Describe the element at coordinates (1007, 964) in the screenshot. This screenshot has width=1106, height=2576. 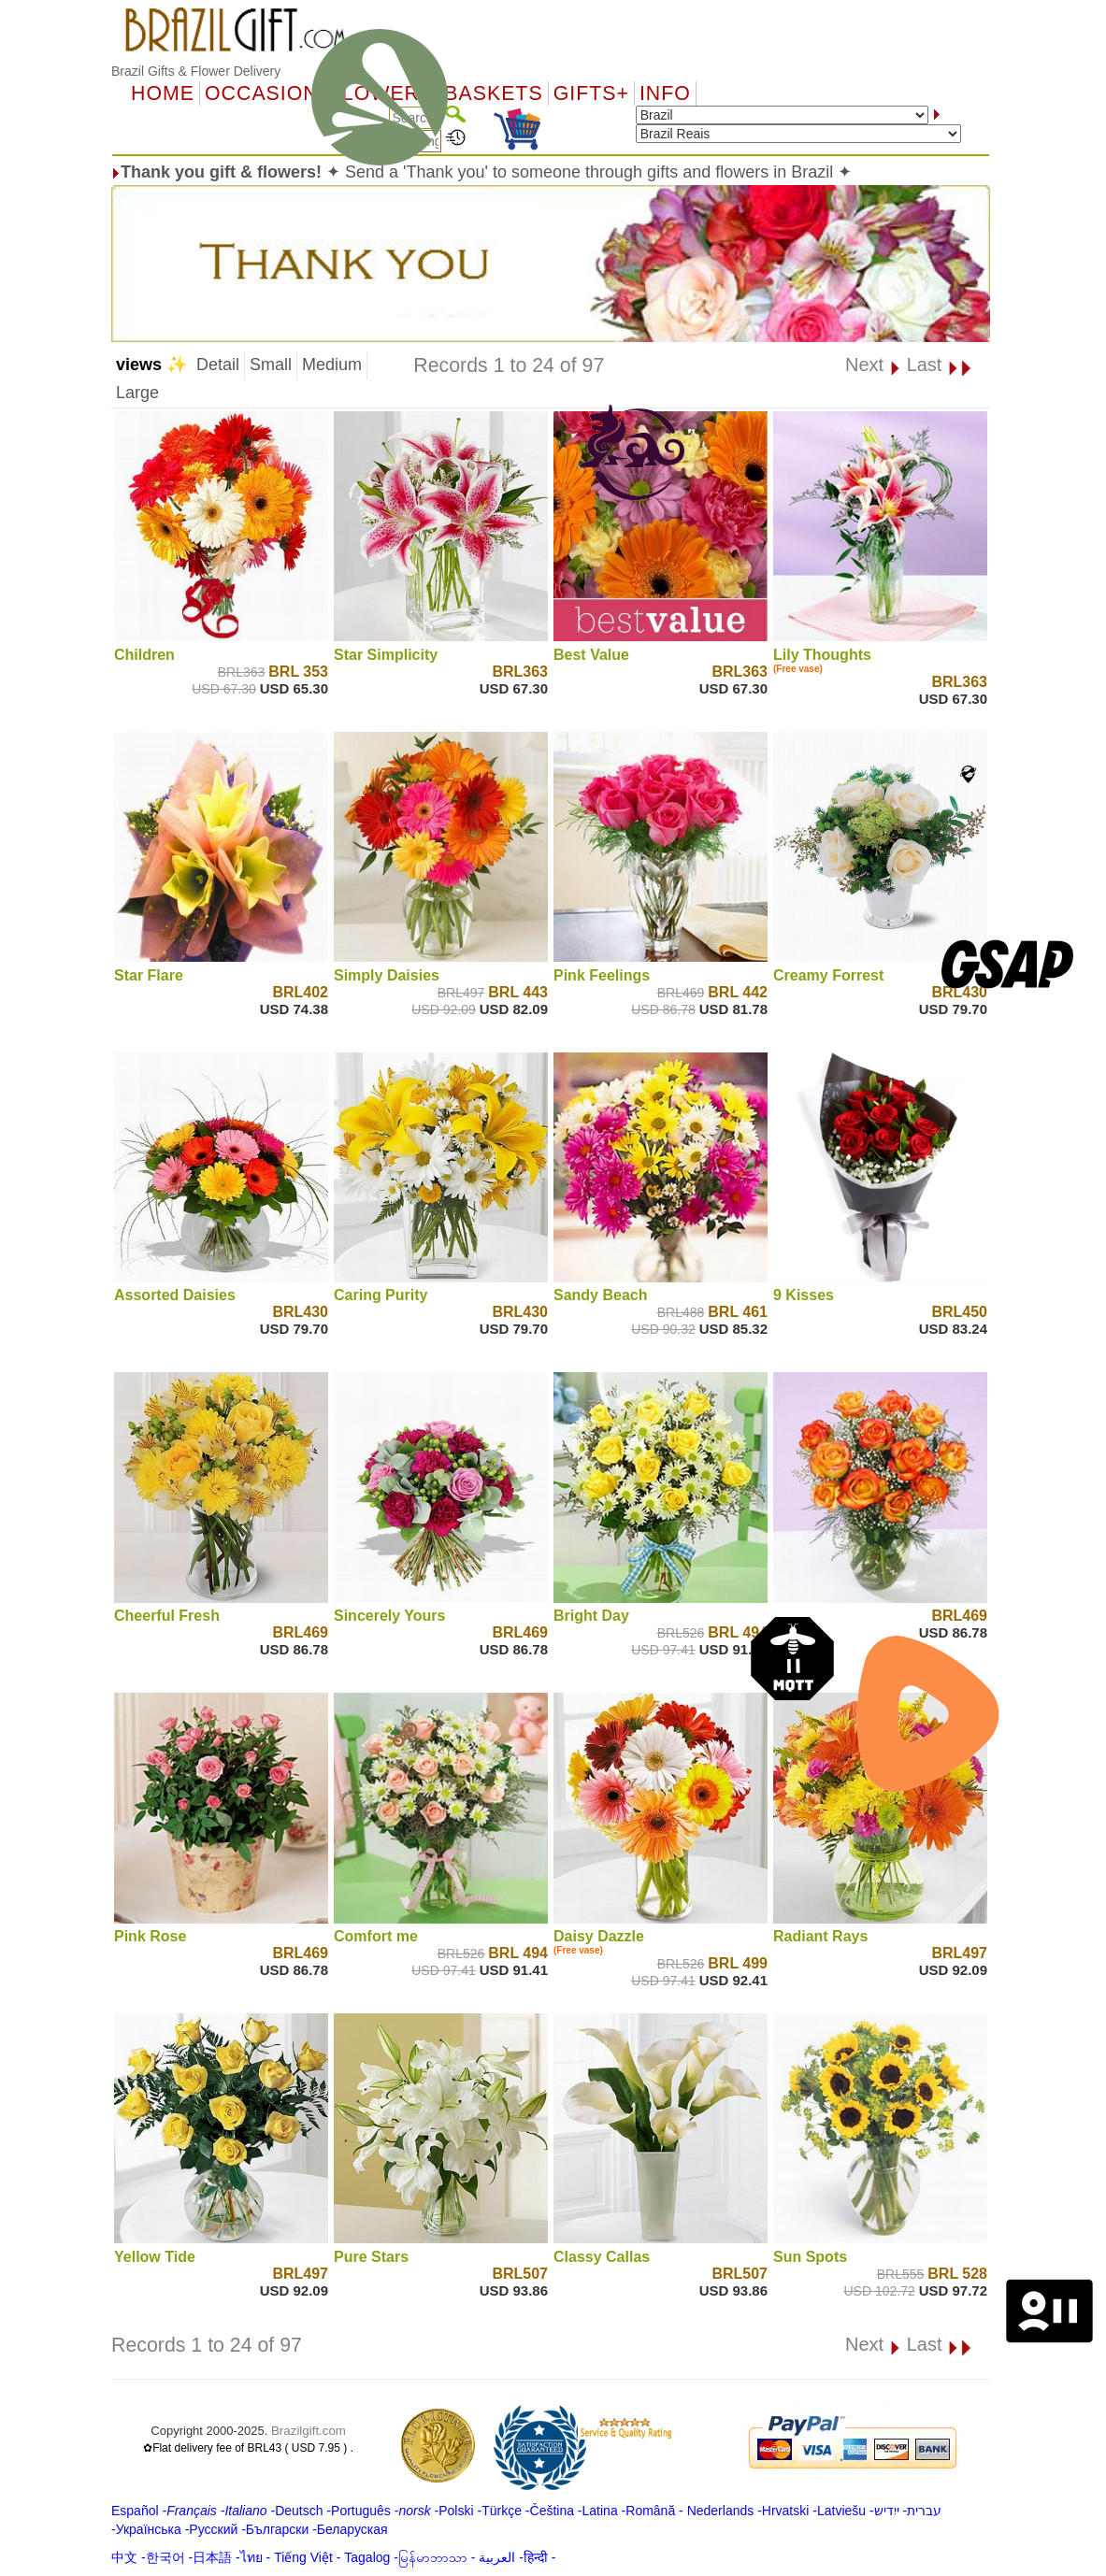
I see `GSAP (GreenSock Animation Platform) brand logo` at that location.